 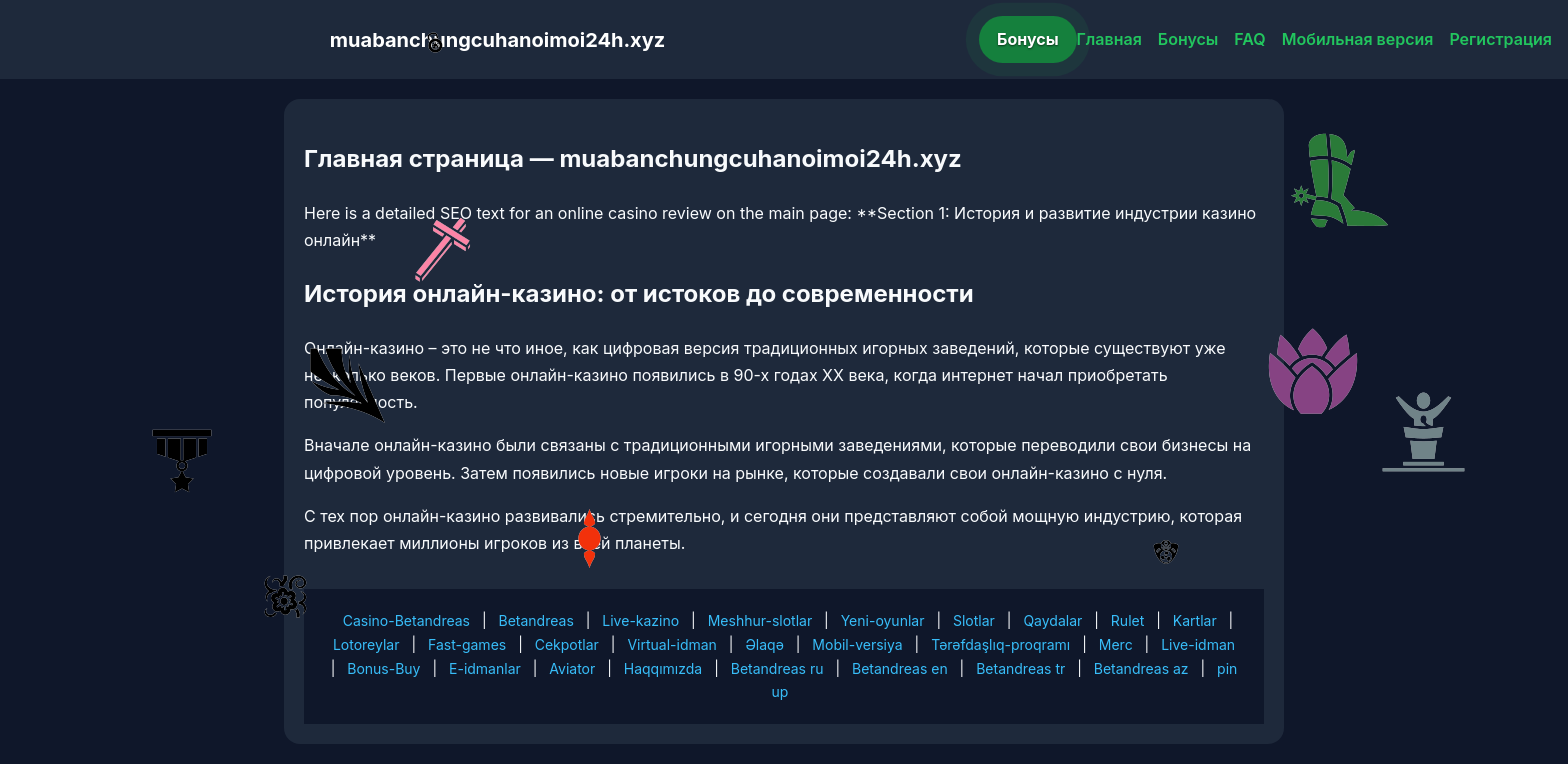 I want to click on view achievements or awards, so click(x=182, y=461).